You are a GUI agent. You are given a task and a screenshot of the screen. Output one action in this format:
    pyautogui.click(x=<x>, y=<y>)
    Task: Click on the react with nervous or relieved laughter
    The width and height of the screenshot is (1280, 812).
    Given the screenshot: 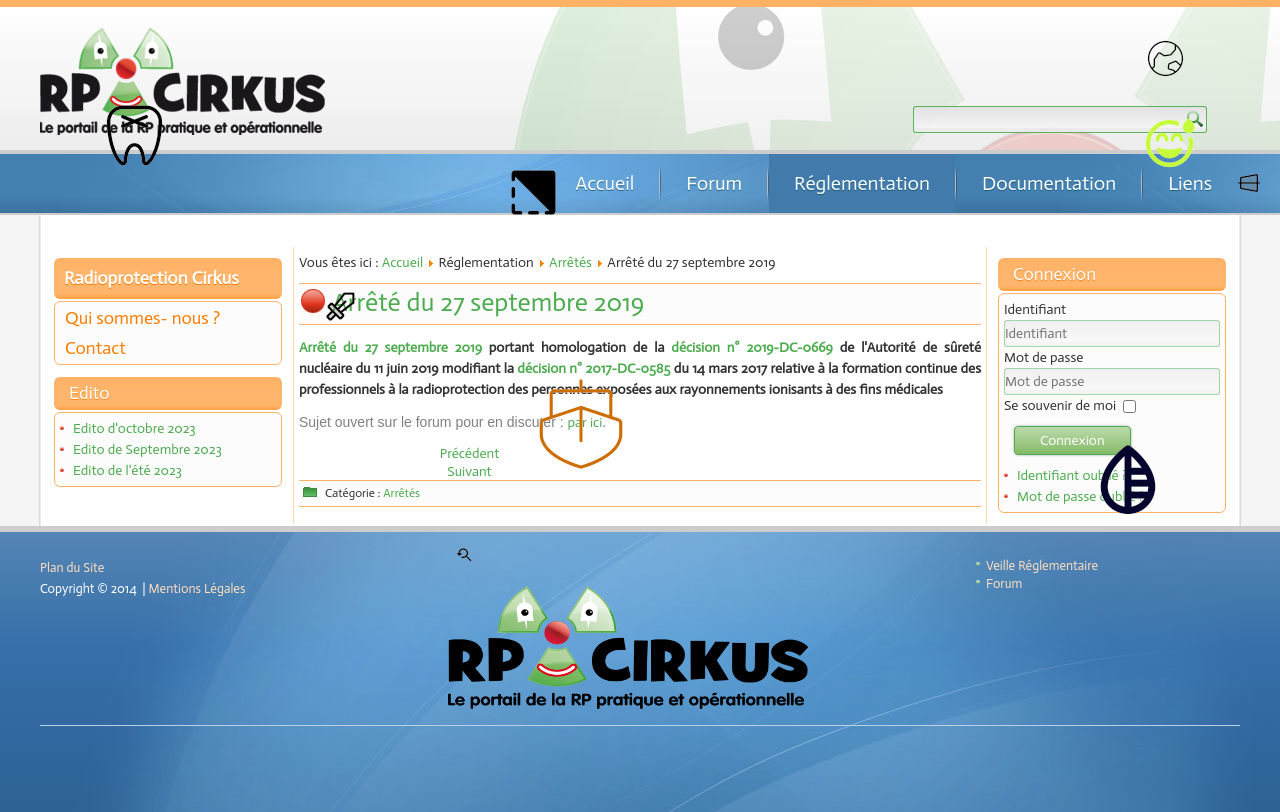 What is the action you would take?
    pyautogui.click(x=1169, y=143)
    